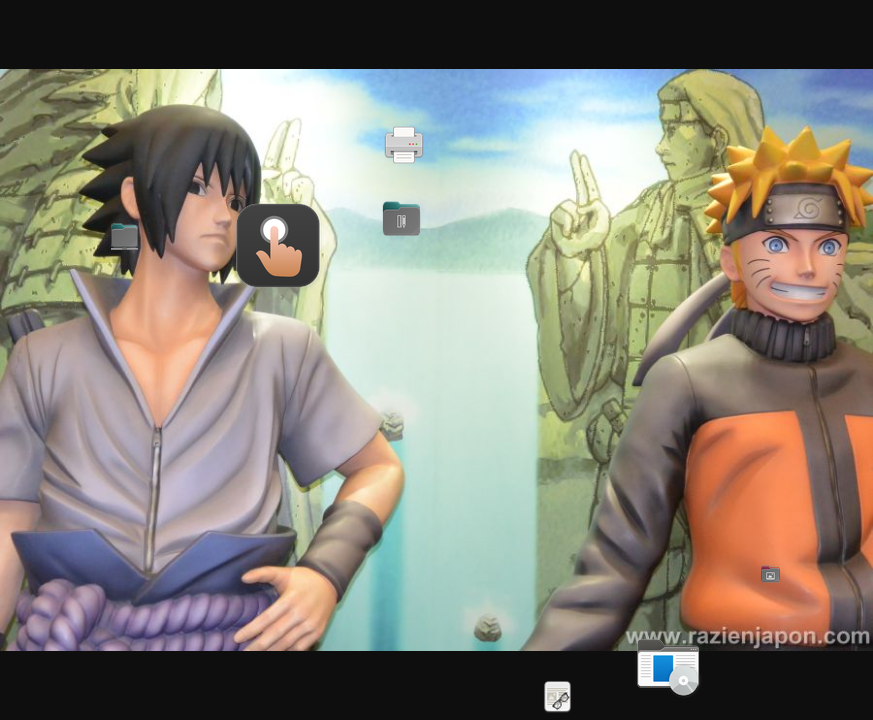  What do you see at coordinates (401, 218) in the screenshot?
I see `access your templates folder` at bounding box center [401, 218].